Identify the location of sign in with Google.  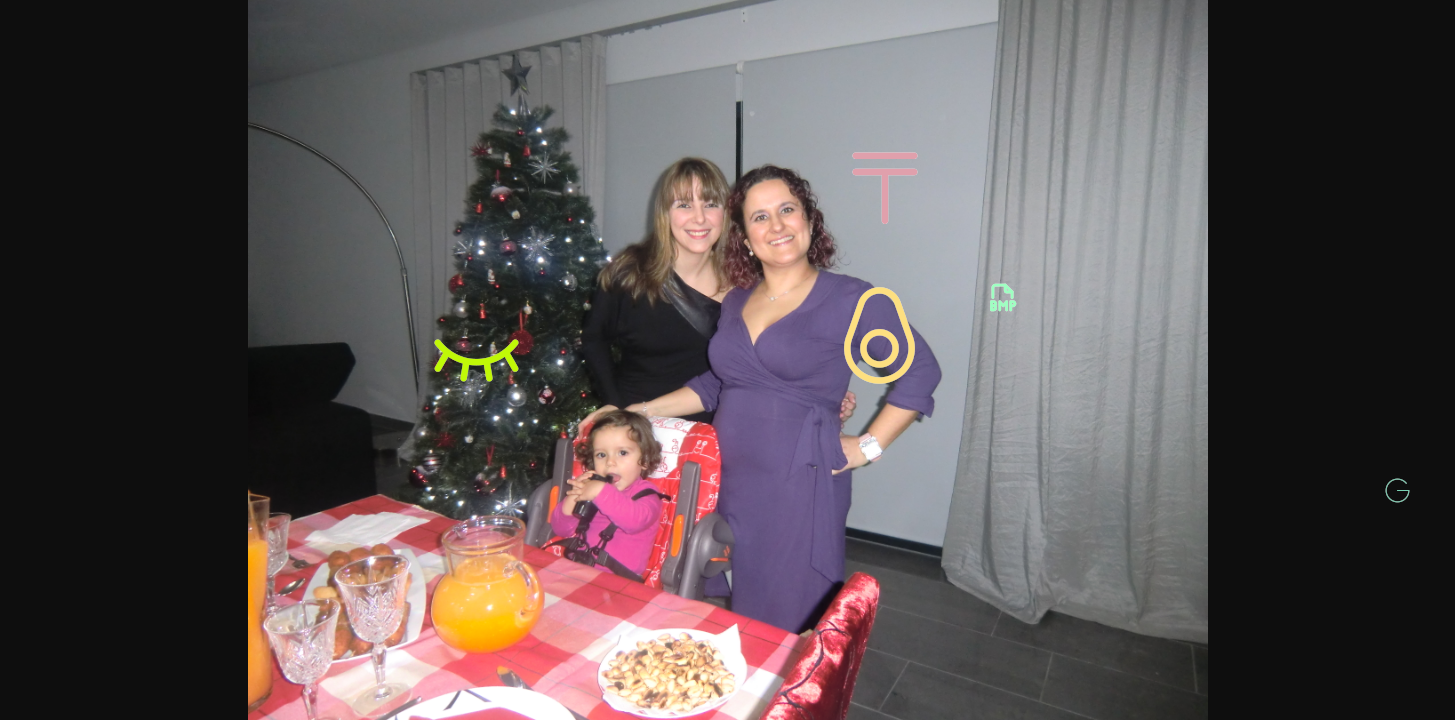
(1397, 490).